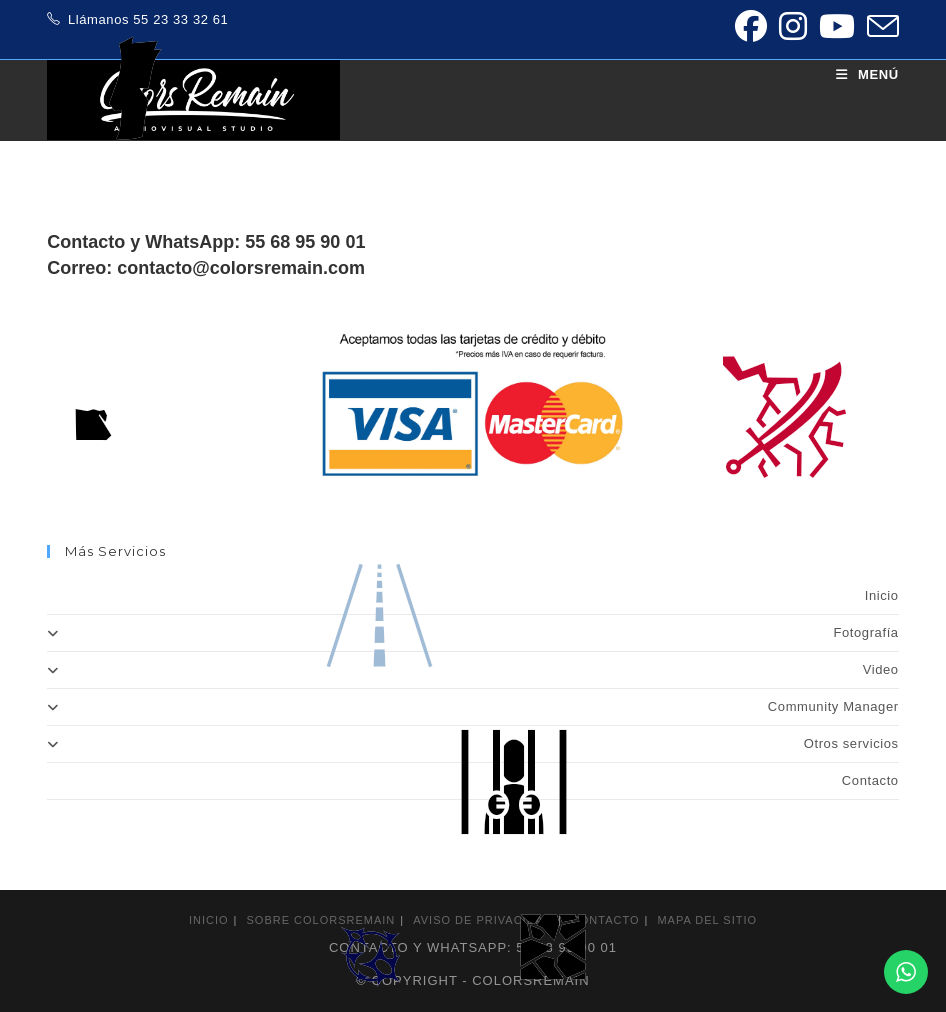 This screenshot has height=1012, width=946. I want to click on indicates a prisoner or incarcerated character, so click(514, 782).